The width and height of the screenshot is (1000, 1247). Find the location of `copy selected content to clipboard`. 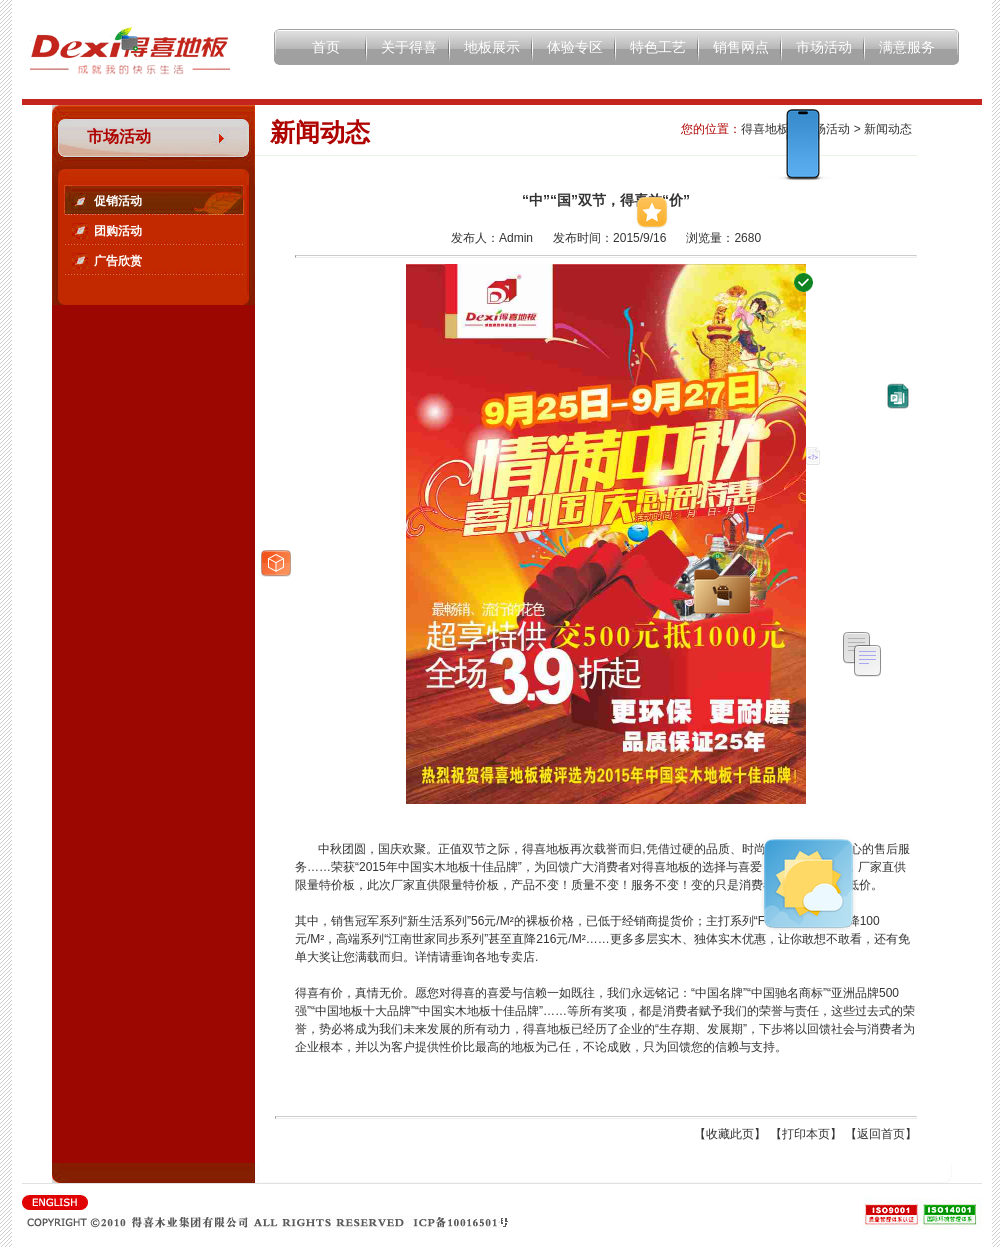

copy selected content to clipboard is located at coordinates (862, 654).